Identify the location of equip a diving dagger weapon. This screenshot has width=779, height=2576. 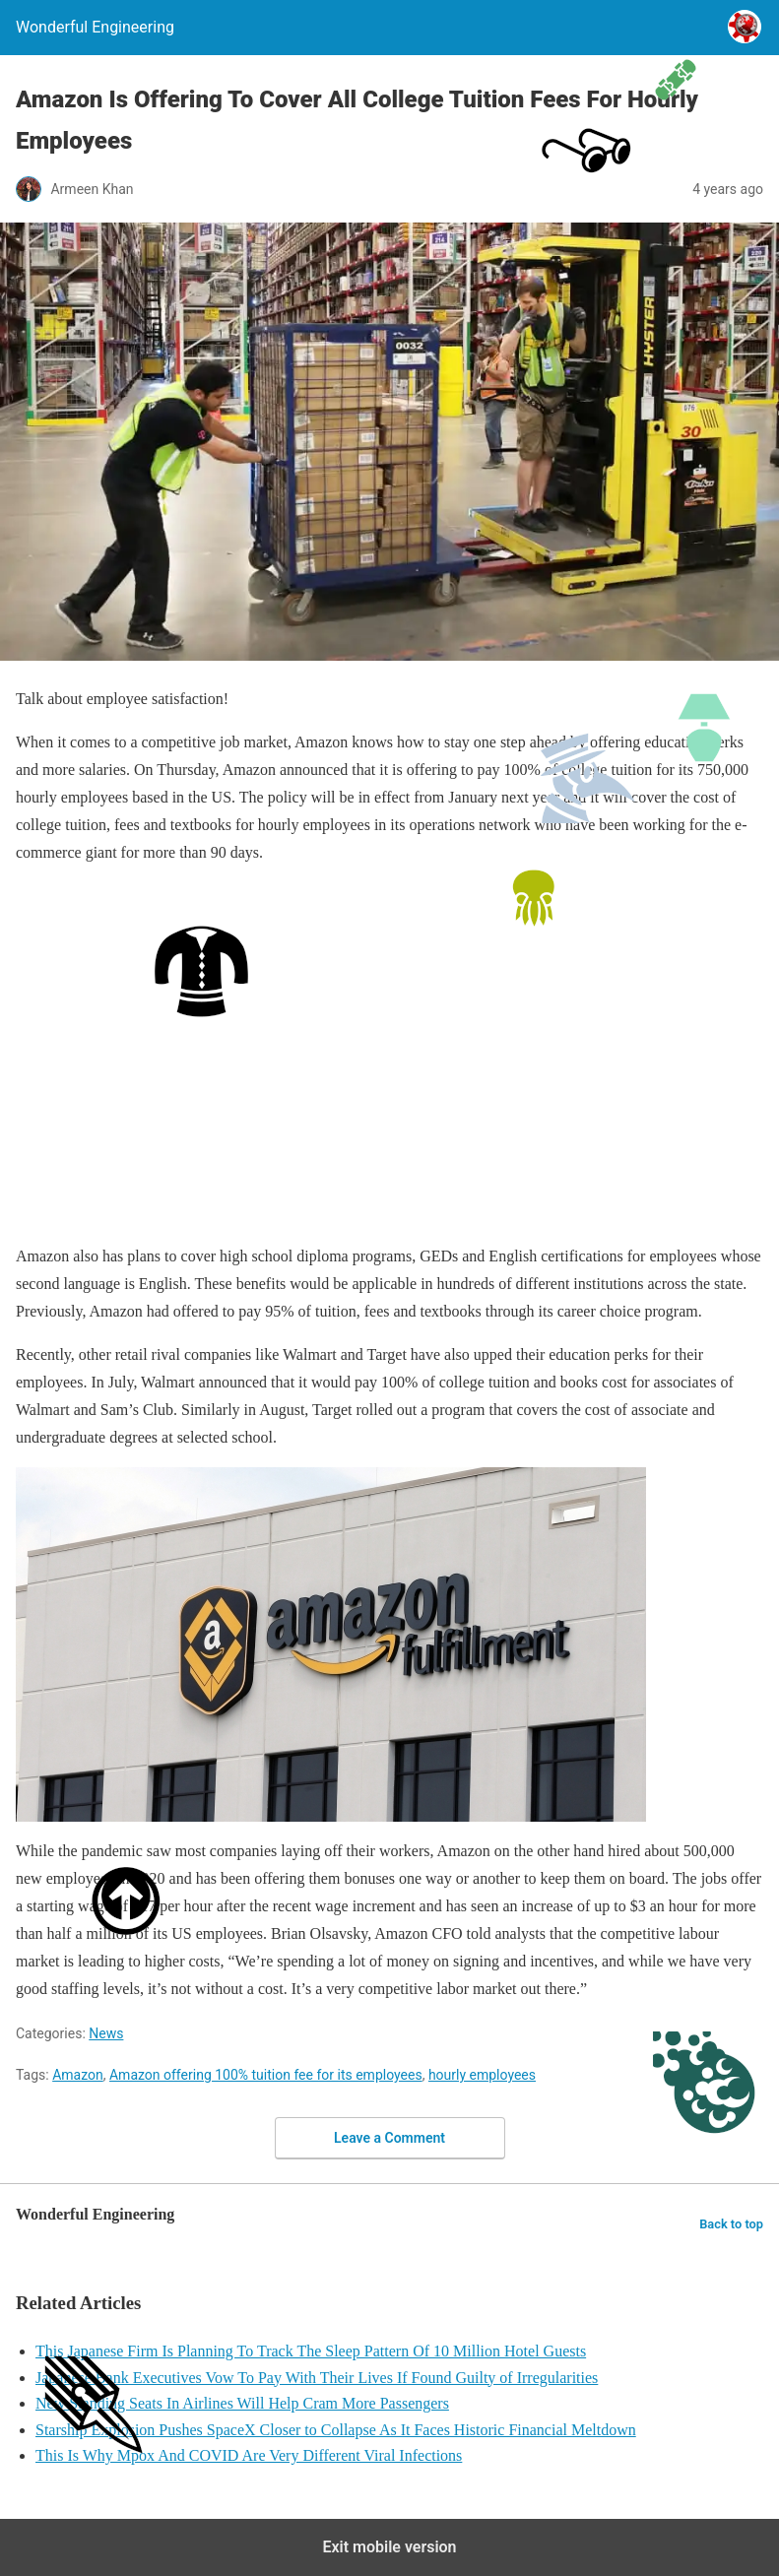
(94, 2405).